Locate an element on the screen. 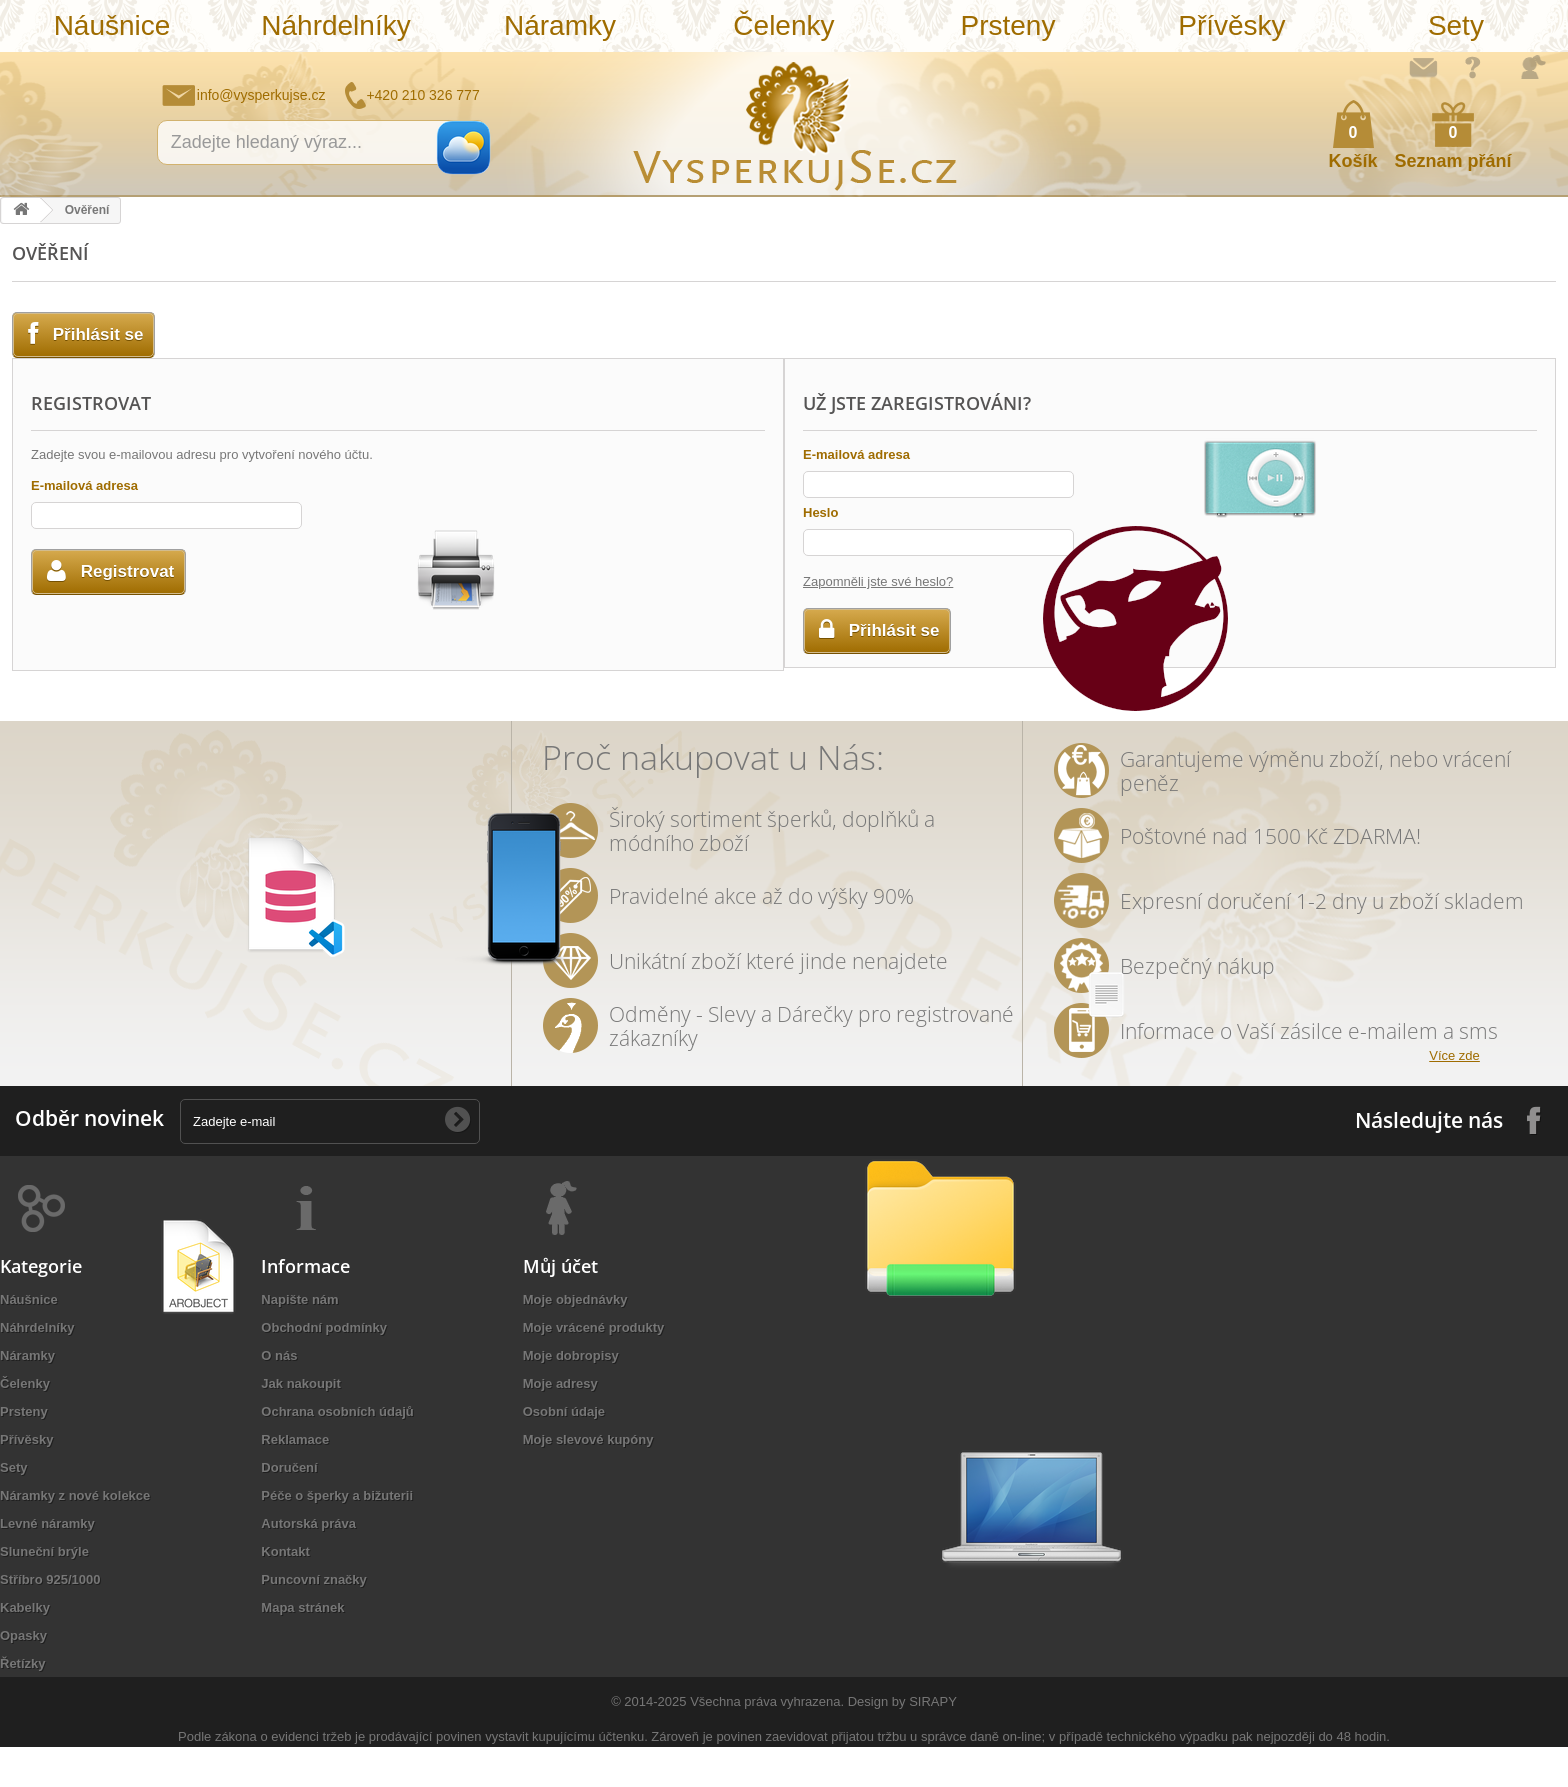  access shared network folder is located at coordinates (940, 1222).